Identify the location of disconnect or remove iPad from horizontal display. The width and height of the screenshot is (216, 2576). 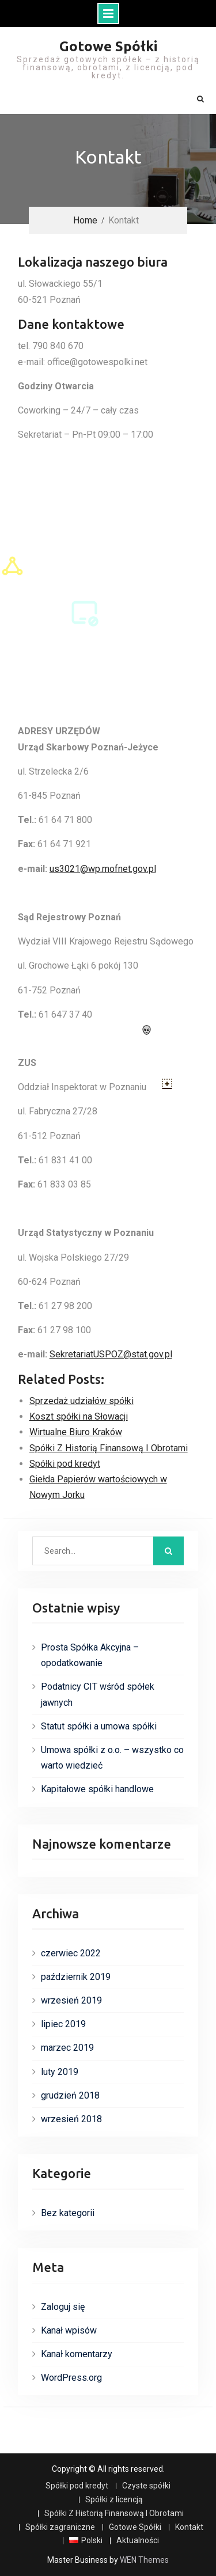
(84, 612).